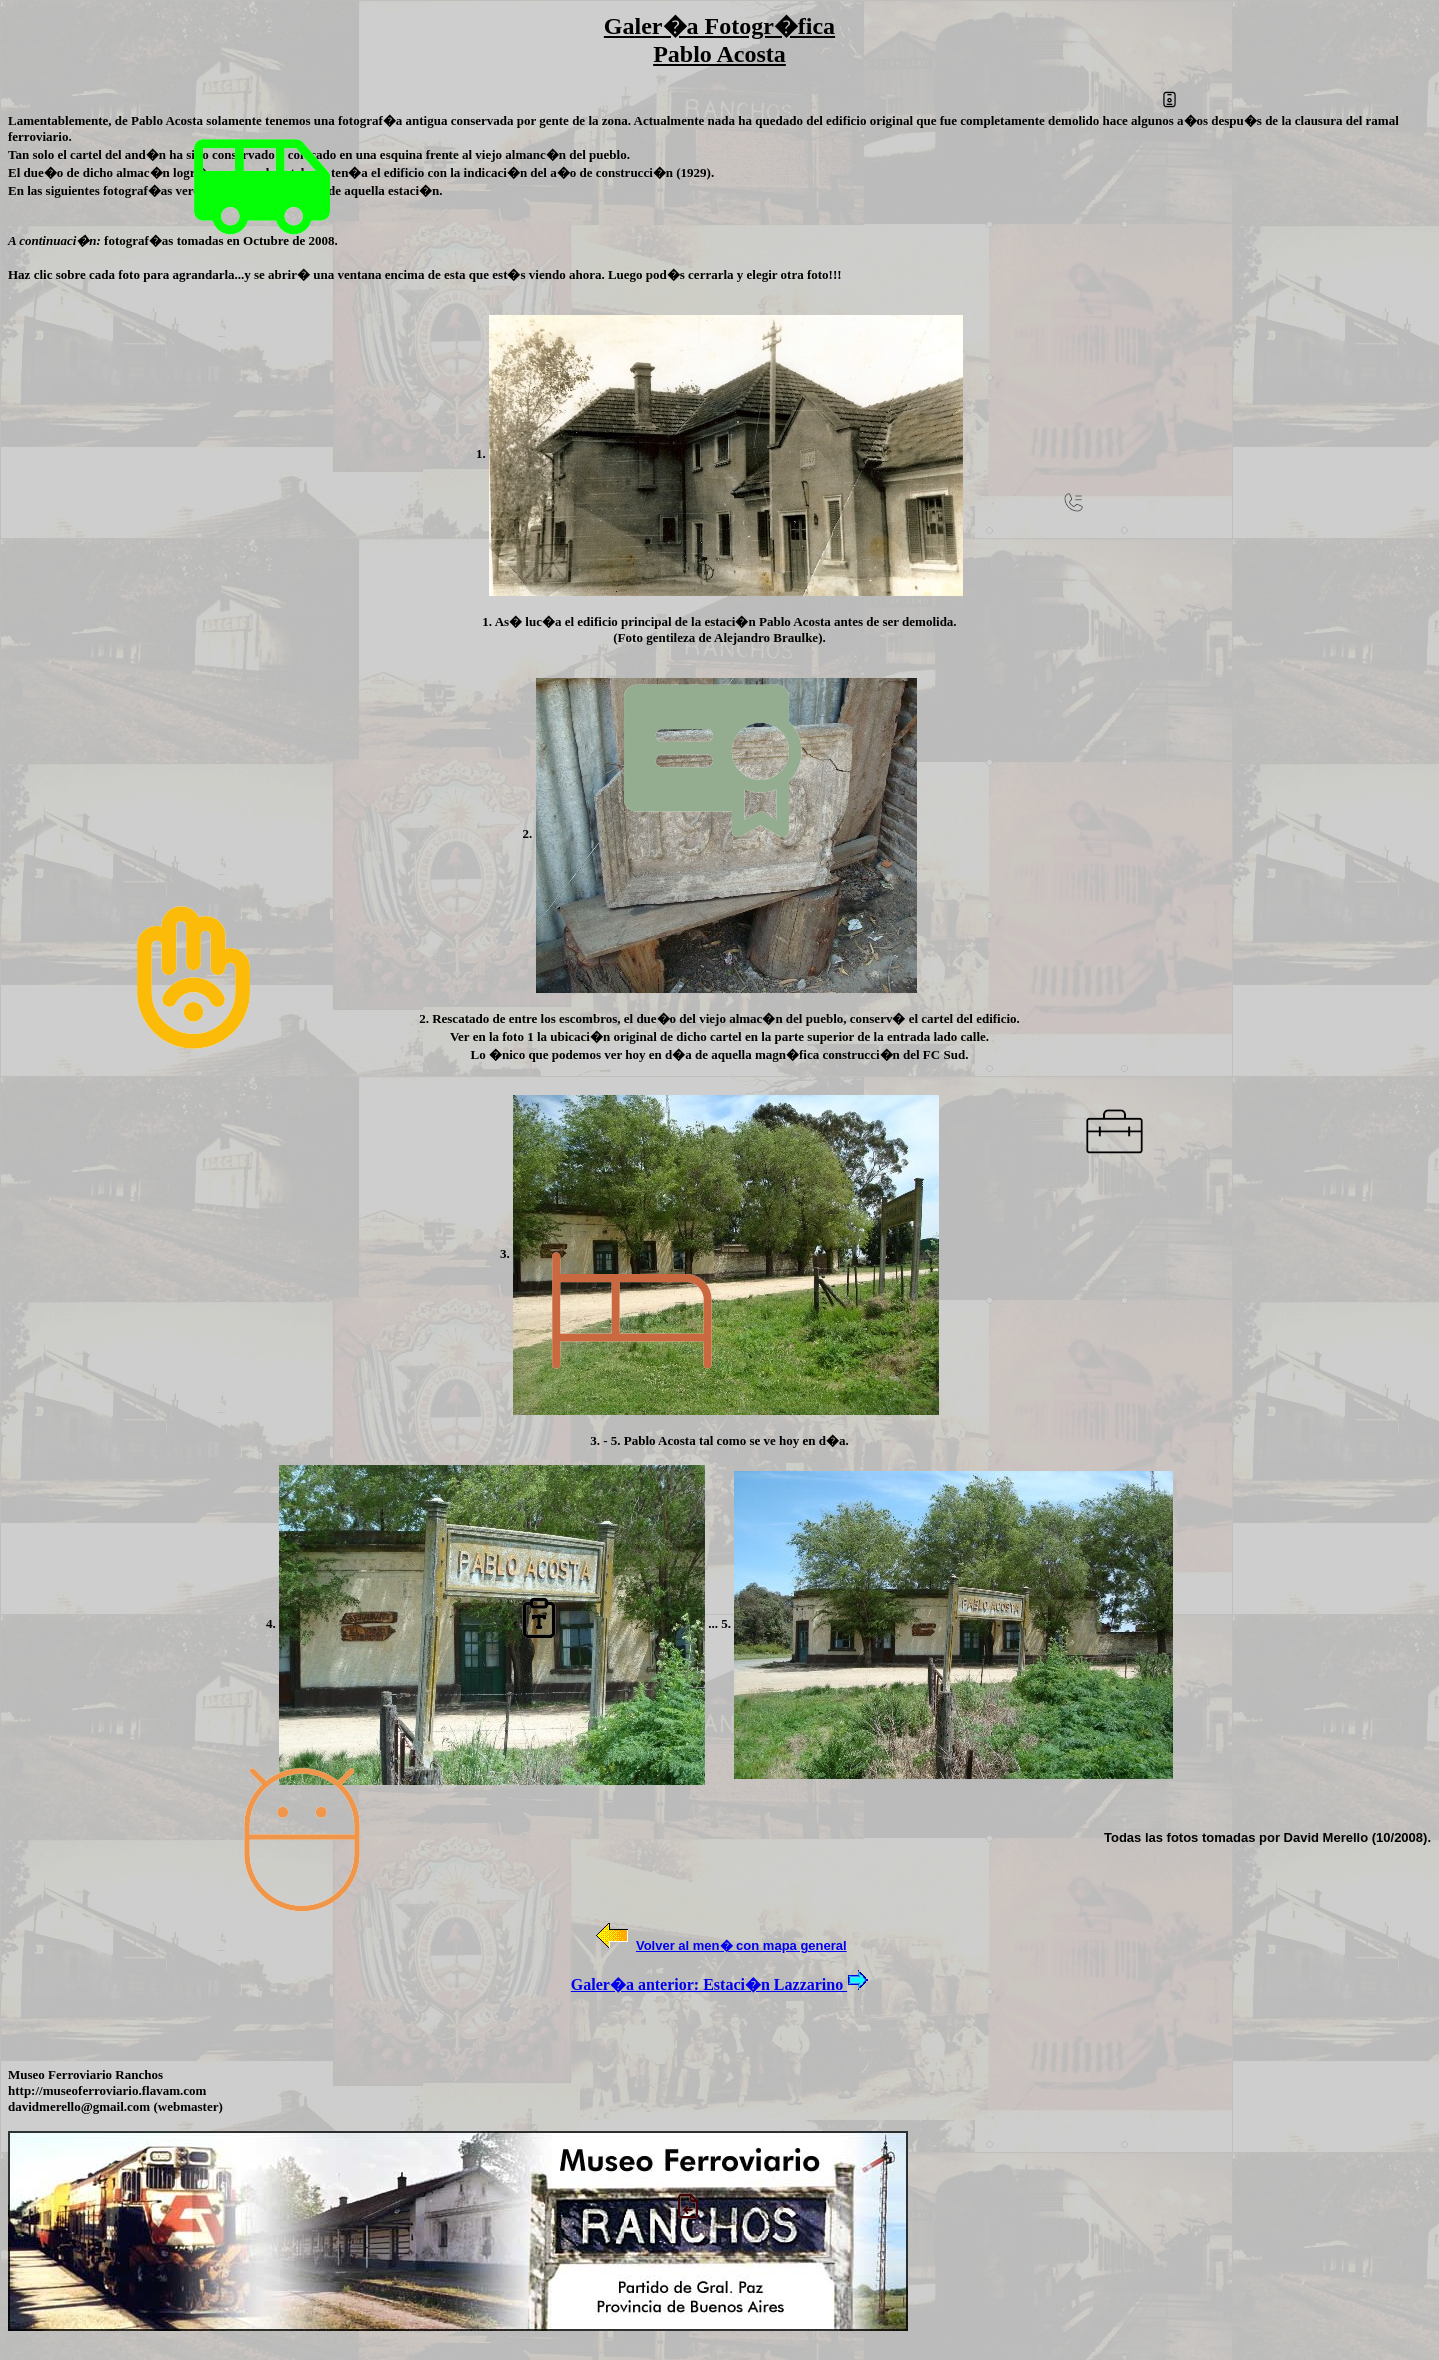  Describe the element at coordinates (1074, 502) in the screenshot. I see `view contact list or phone directory` at that location.